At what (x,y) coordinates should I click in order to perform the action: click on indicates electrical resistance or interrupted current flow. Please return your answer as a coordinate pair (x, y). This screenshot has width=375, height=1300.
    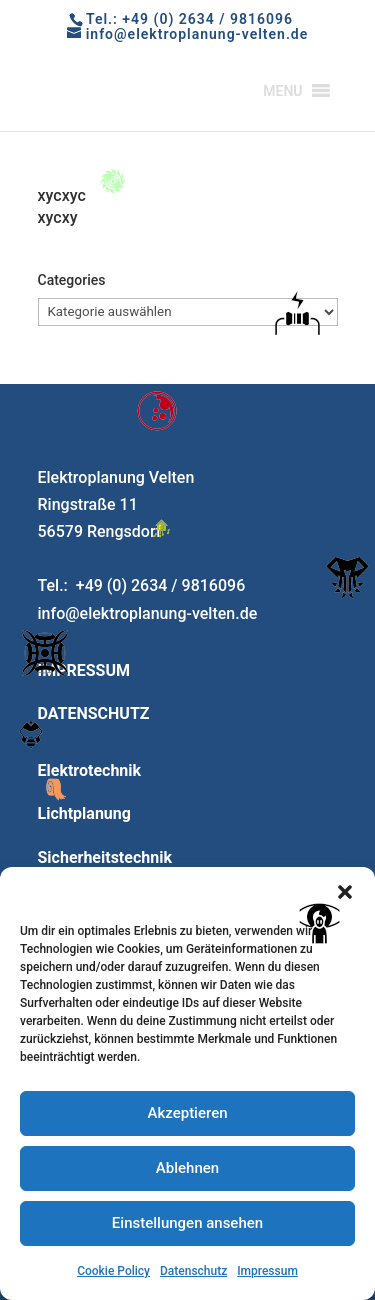
    Looking at the image, I should click on (297, 312).